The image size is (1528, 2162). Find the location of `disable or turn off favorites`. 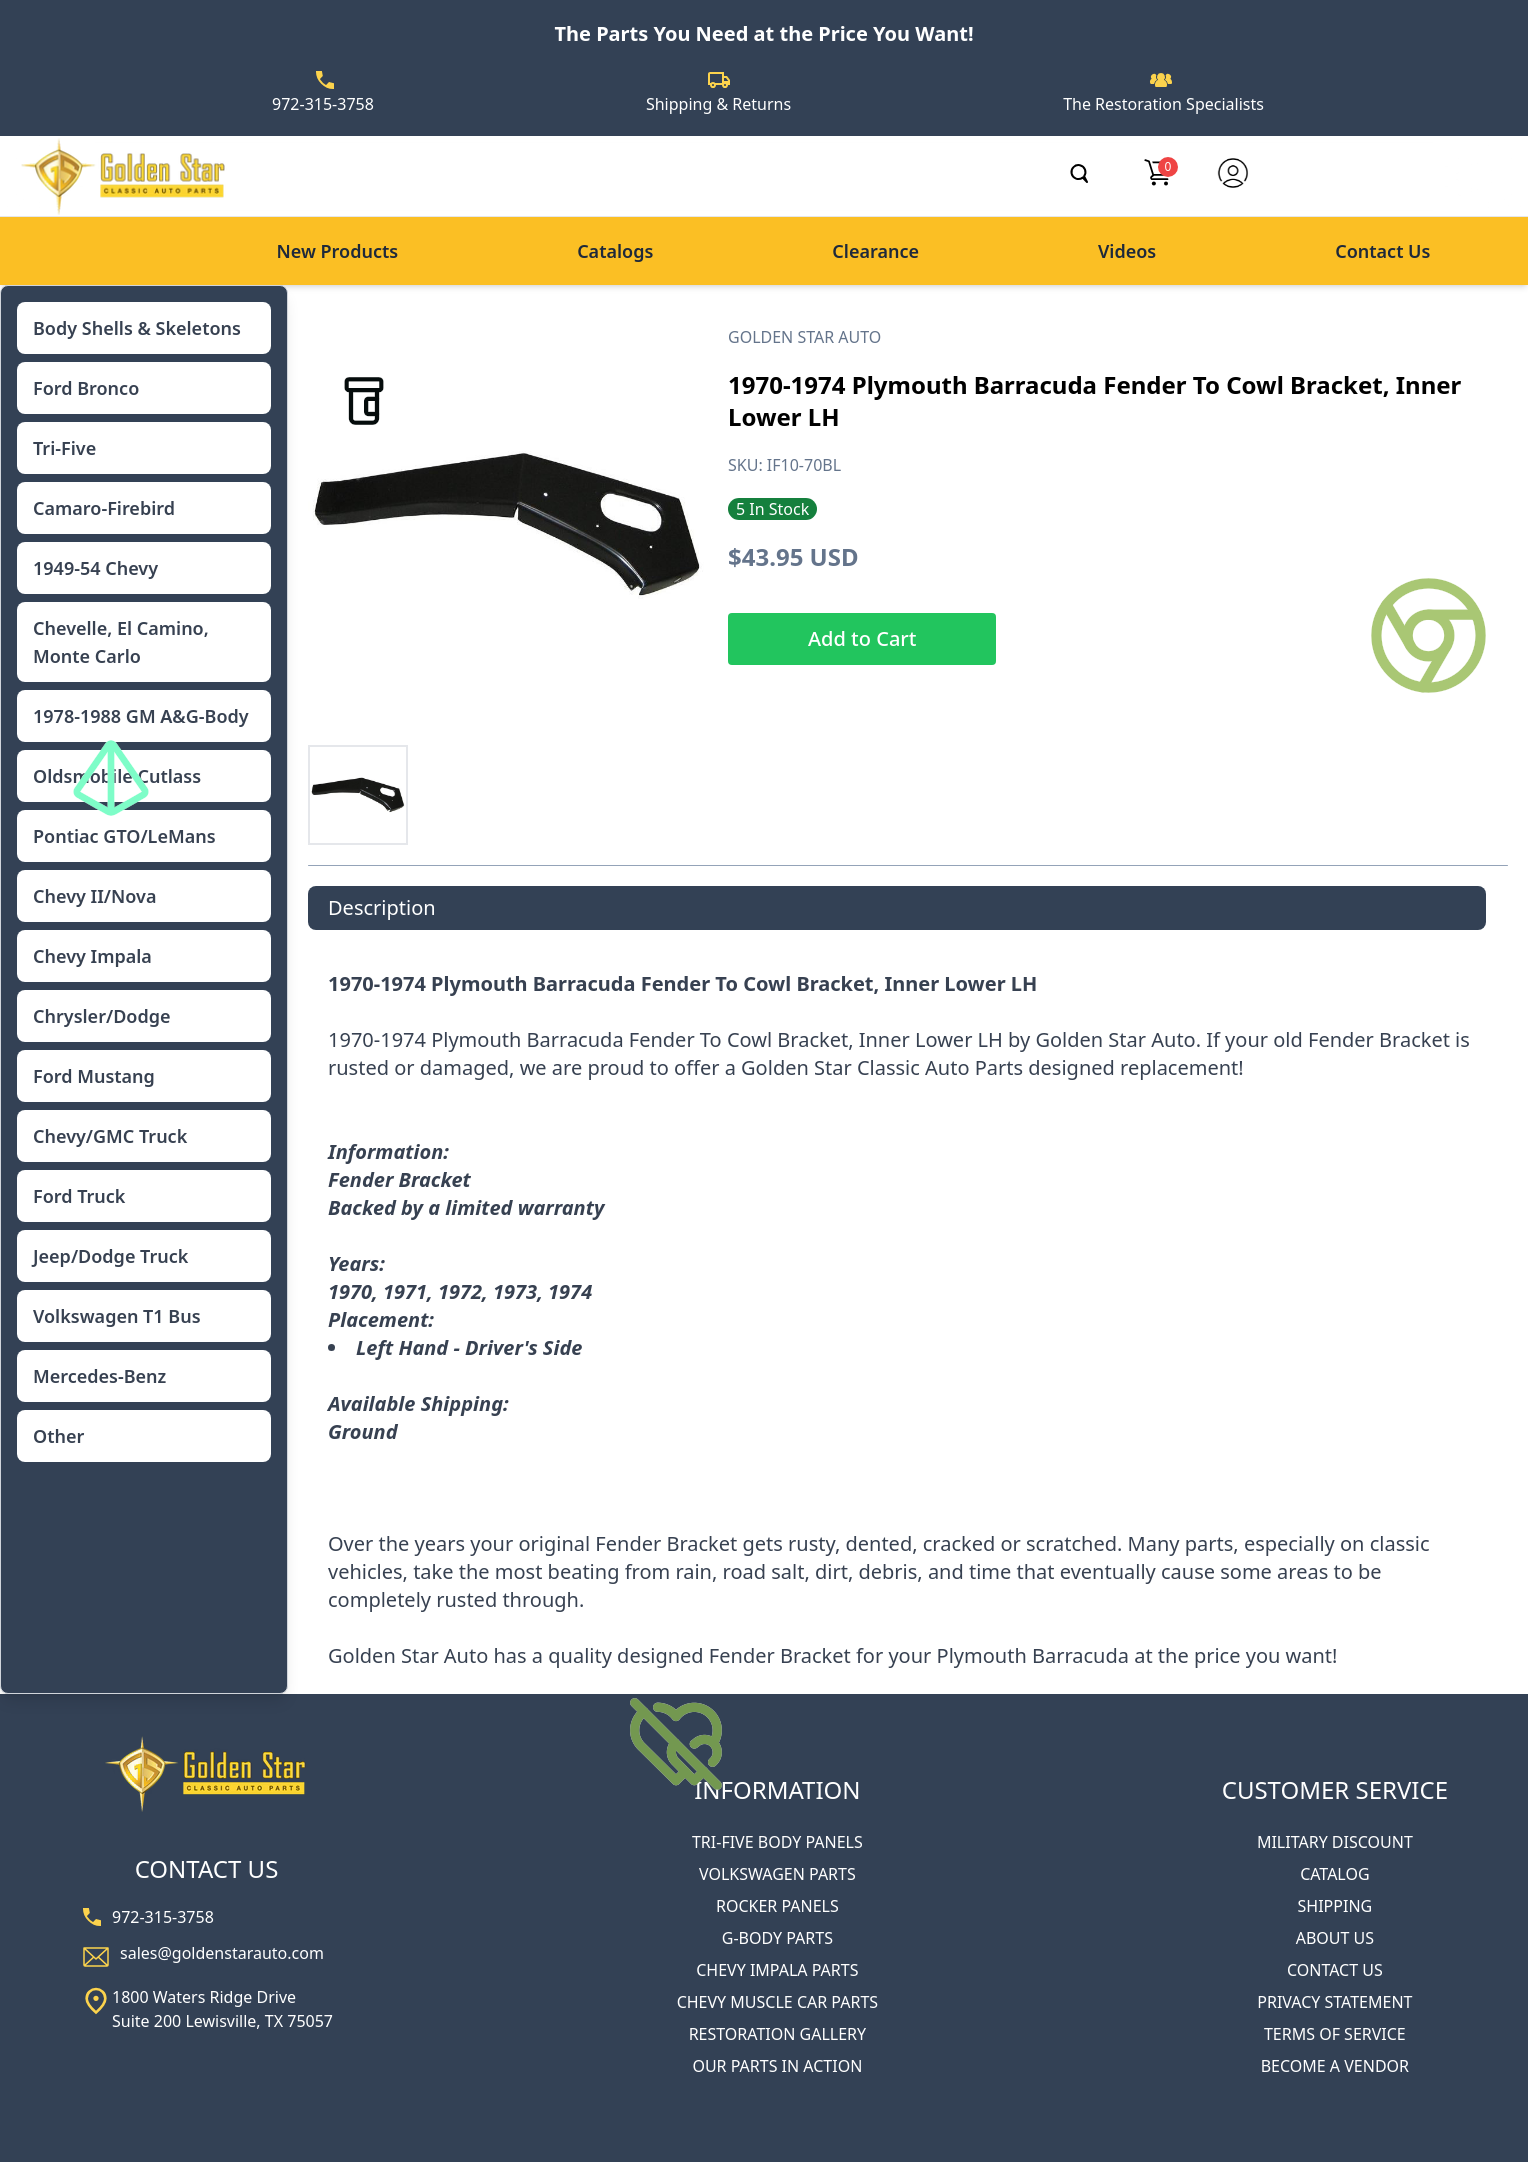

disable or turn off favorites is located at coordinates (676, 1744).